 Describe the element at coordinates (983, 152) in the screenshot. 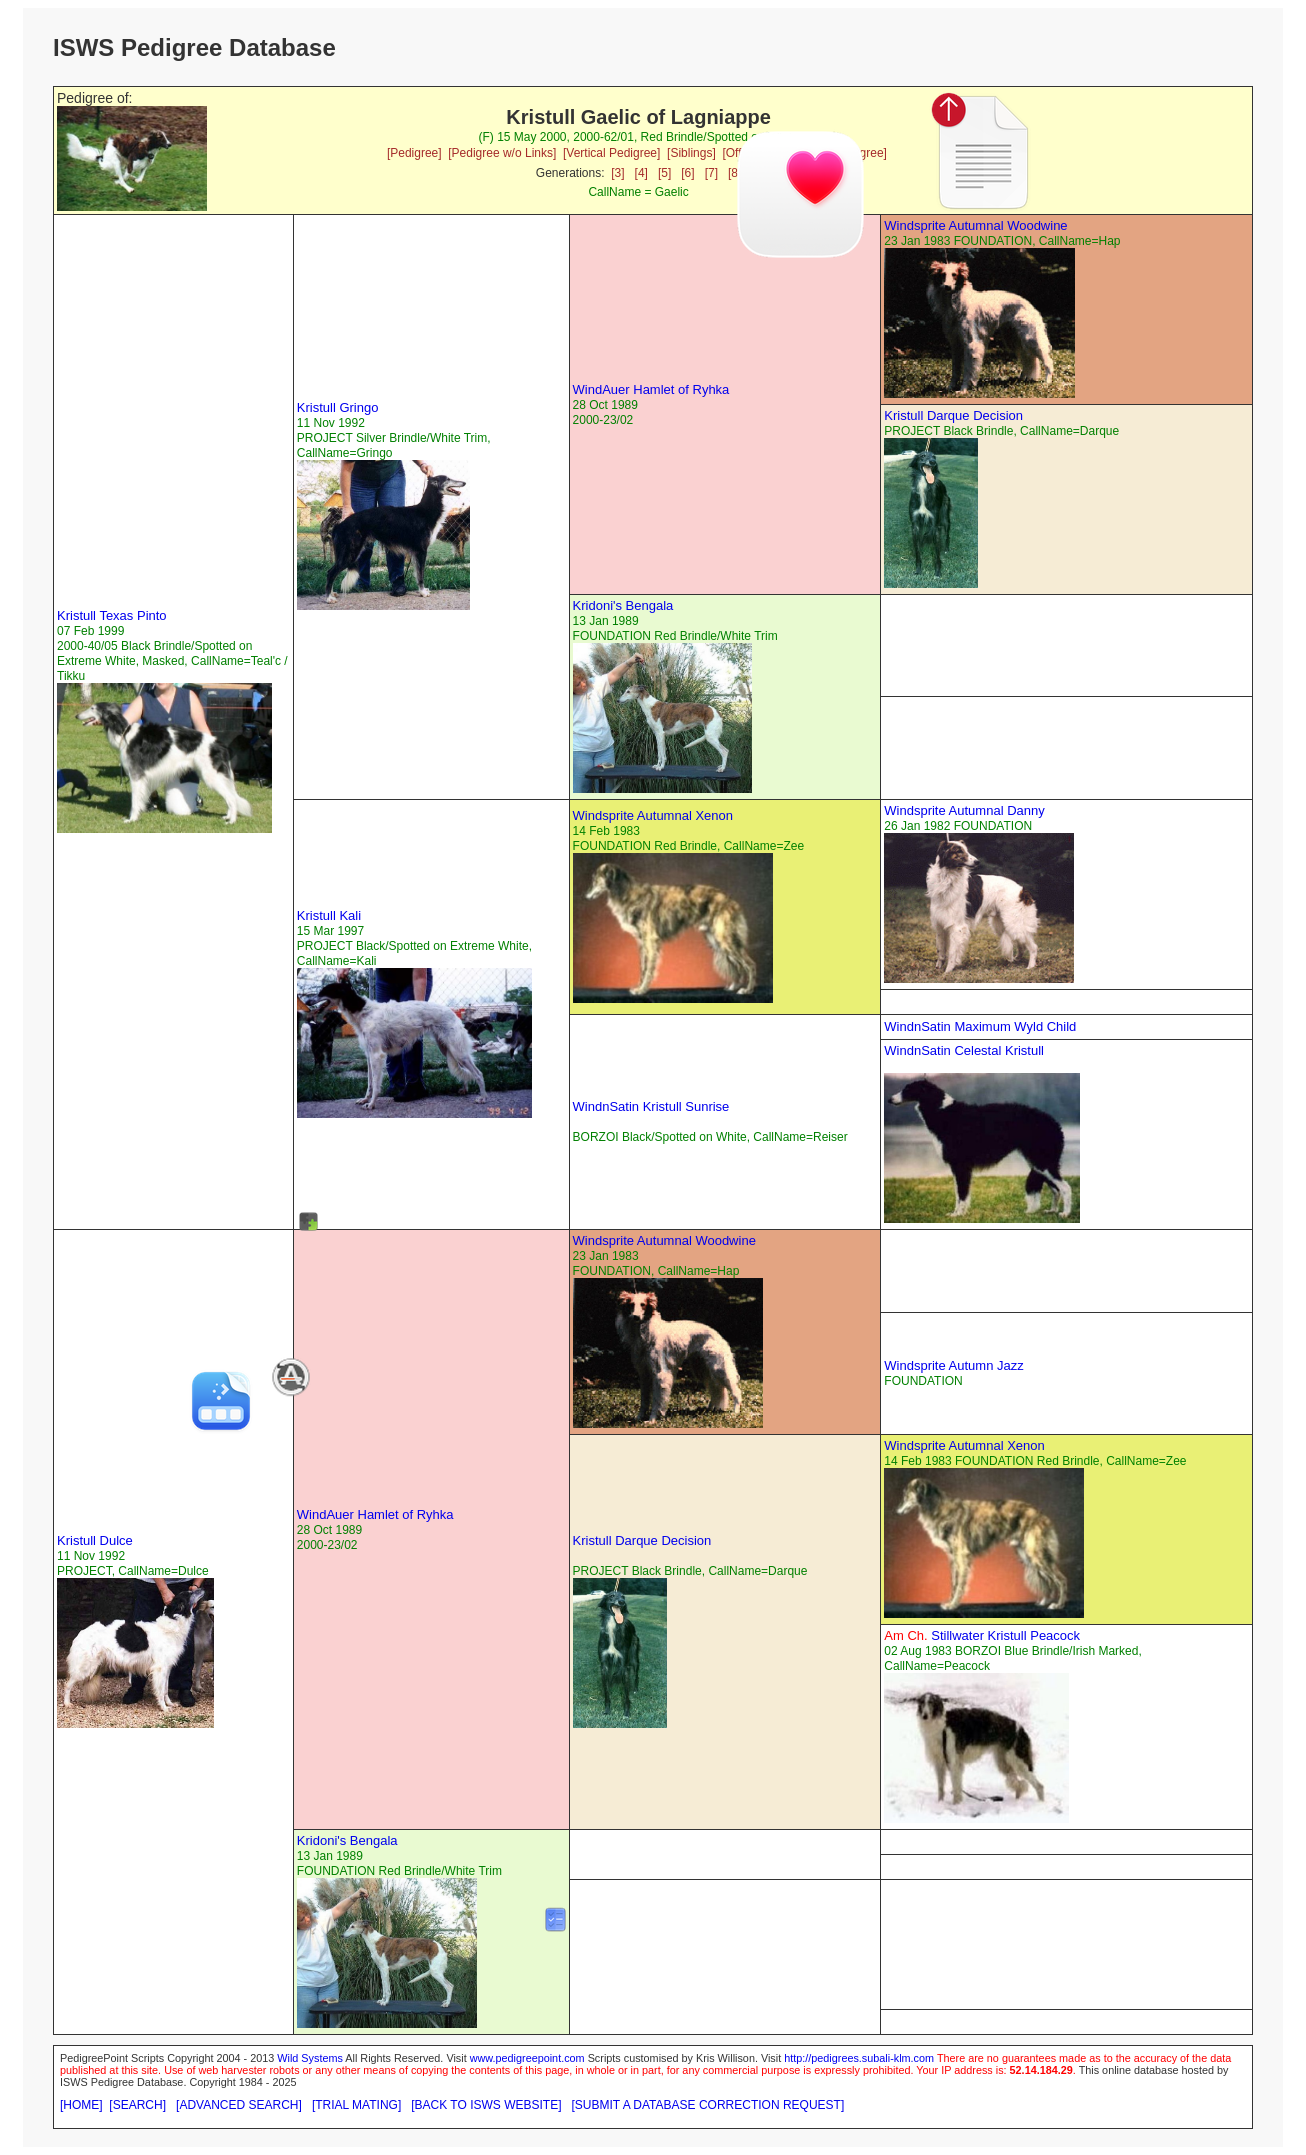

I see `send or share a document` at that location.